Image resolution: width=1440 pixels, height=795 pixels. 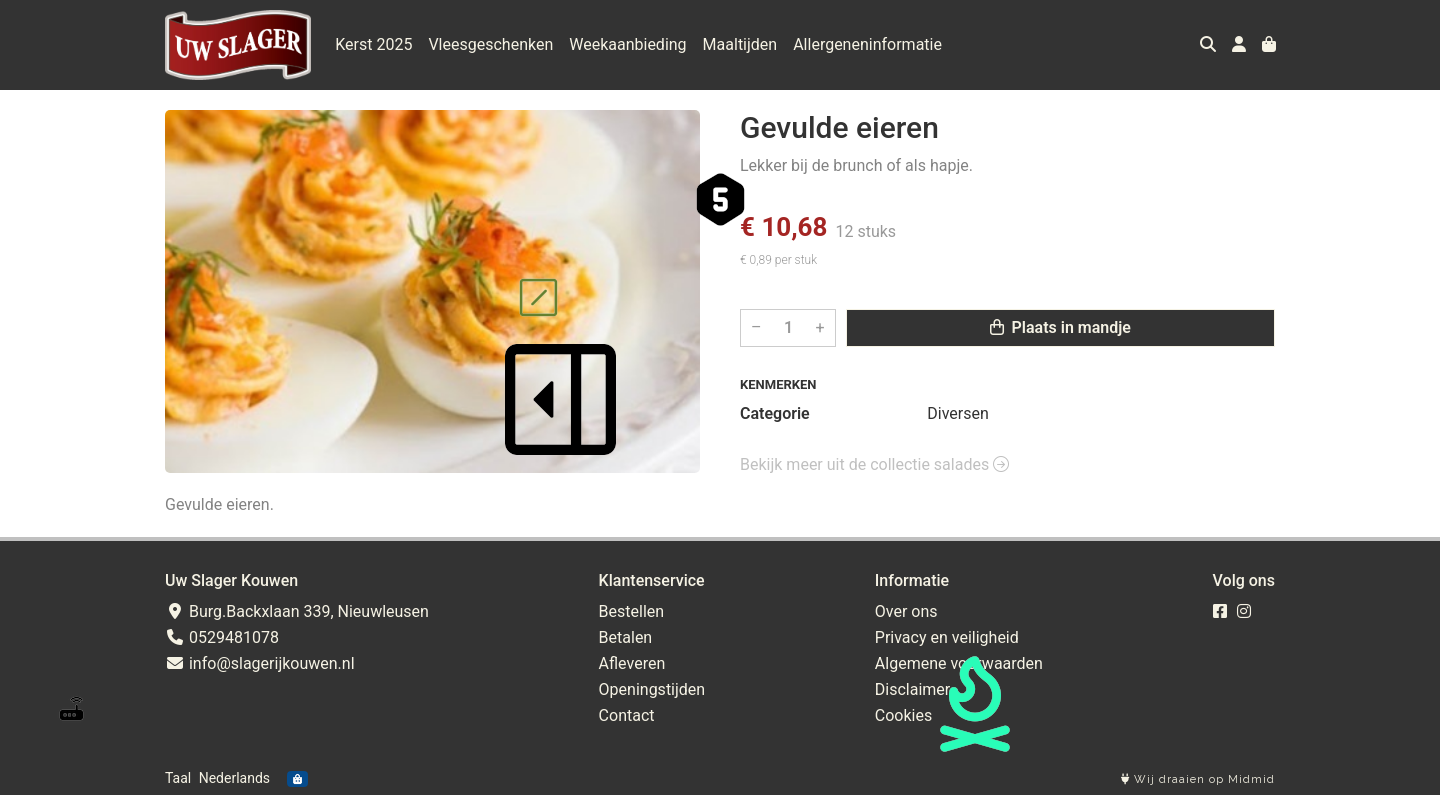 I want to click on step 5 in a multi-step process, so click(x=720, y=199).